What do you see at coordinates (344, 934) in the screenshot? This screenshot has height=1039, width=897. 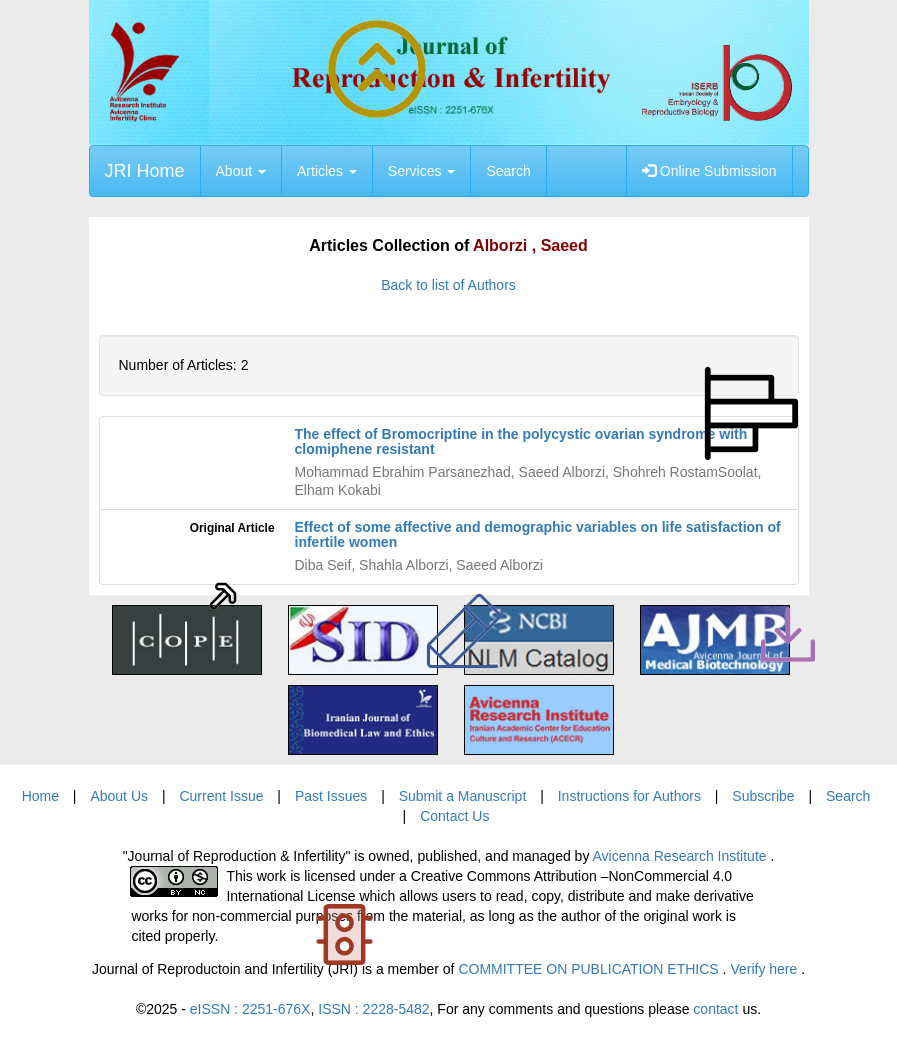 I see `traffic or signal status indicator` at bounding box center [344, 934].